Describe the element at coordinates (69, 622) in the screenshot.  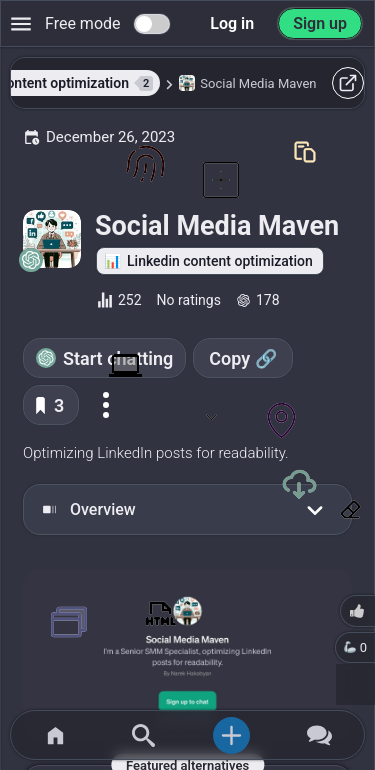
I see `open browser tabs or windows` at that location.